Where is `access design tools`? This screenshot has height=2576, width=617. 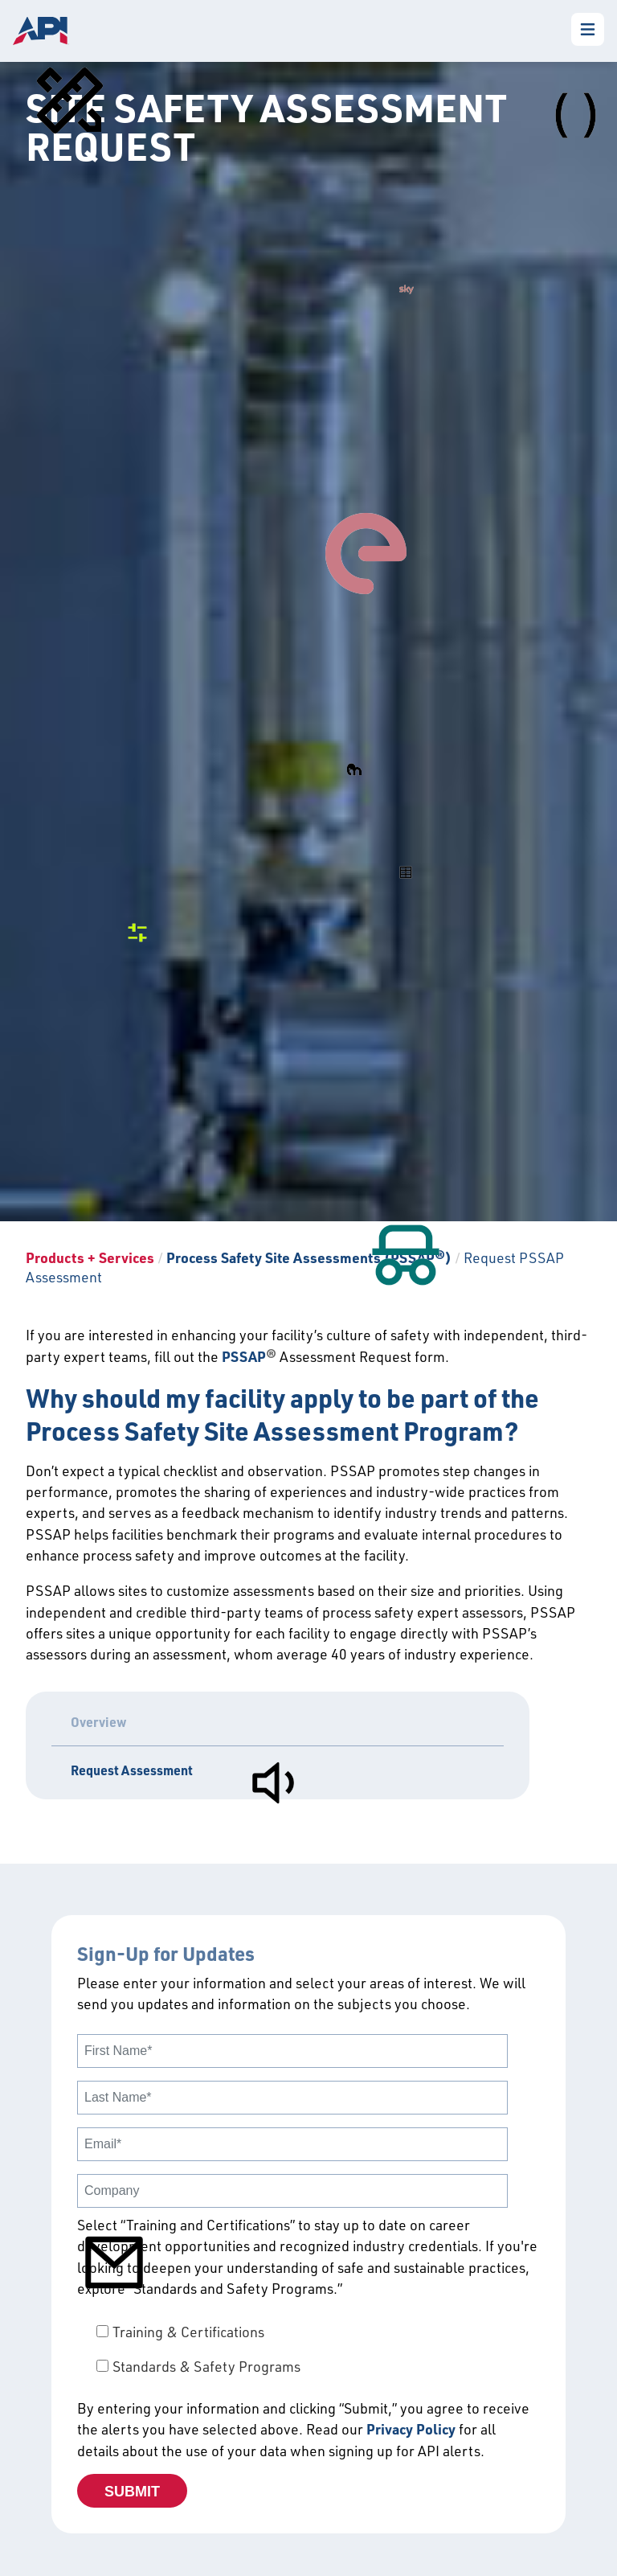
access design tools is located at coordinates (70, 100).